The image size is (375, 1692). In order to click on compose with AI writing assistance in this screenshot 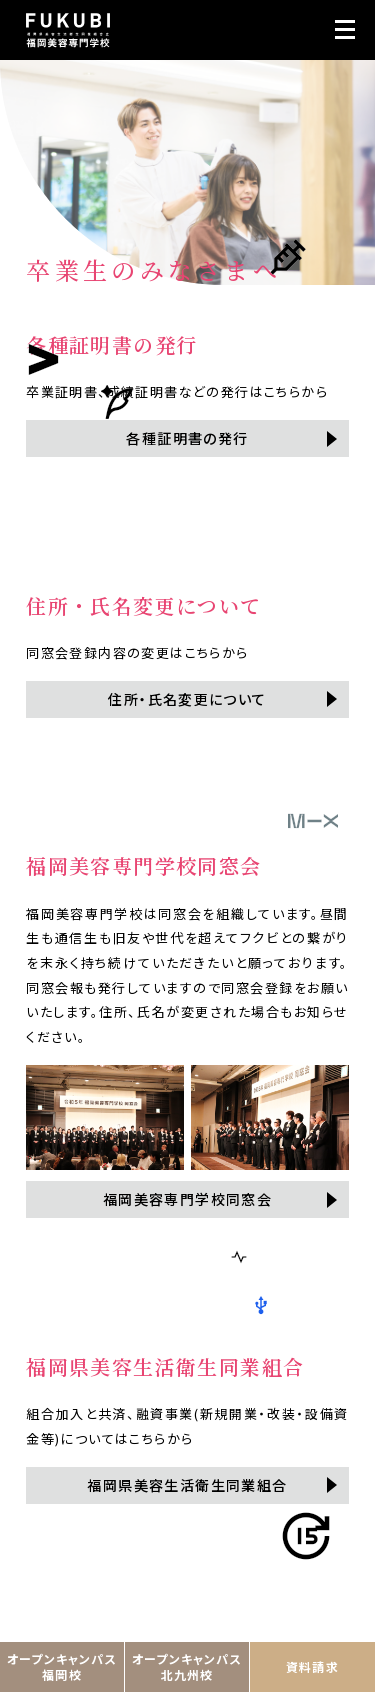, I will do `click(119, 403)`.